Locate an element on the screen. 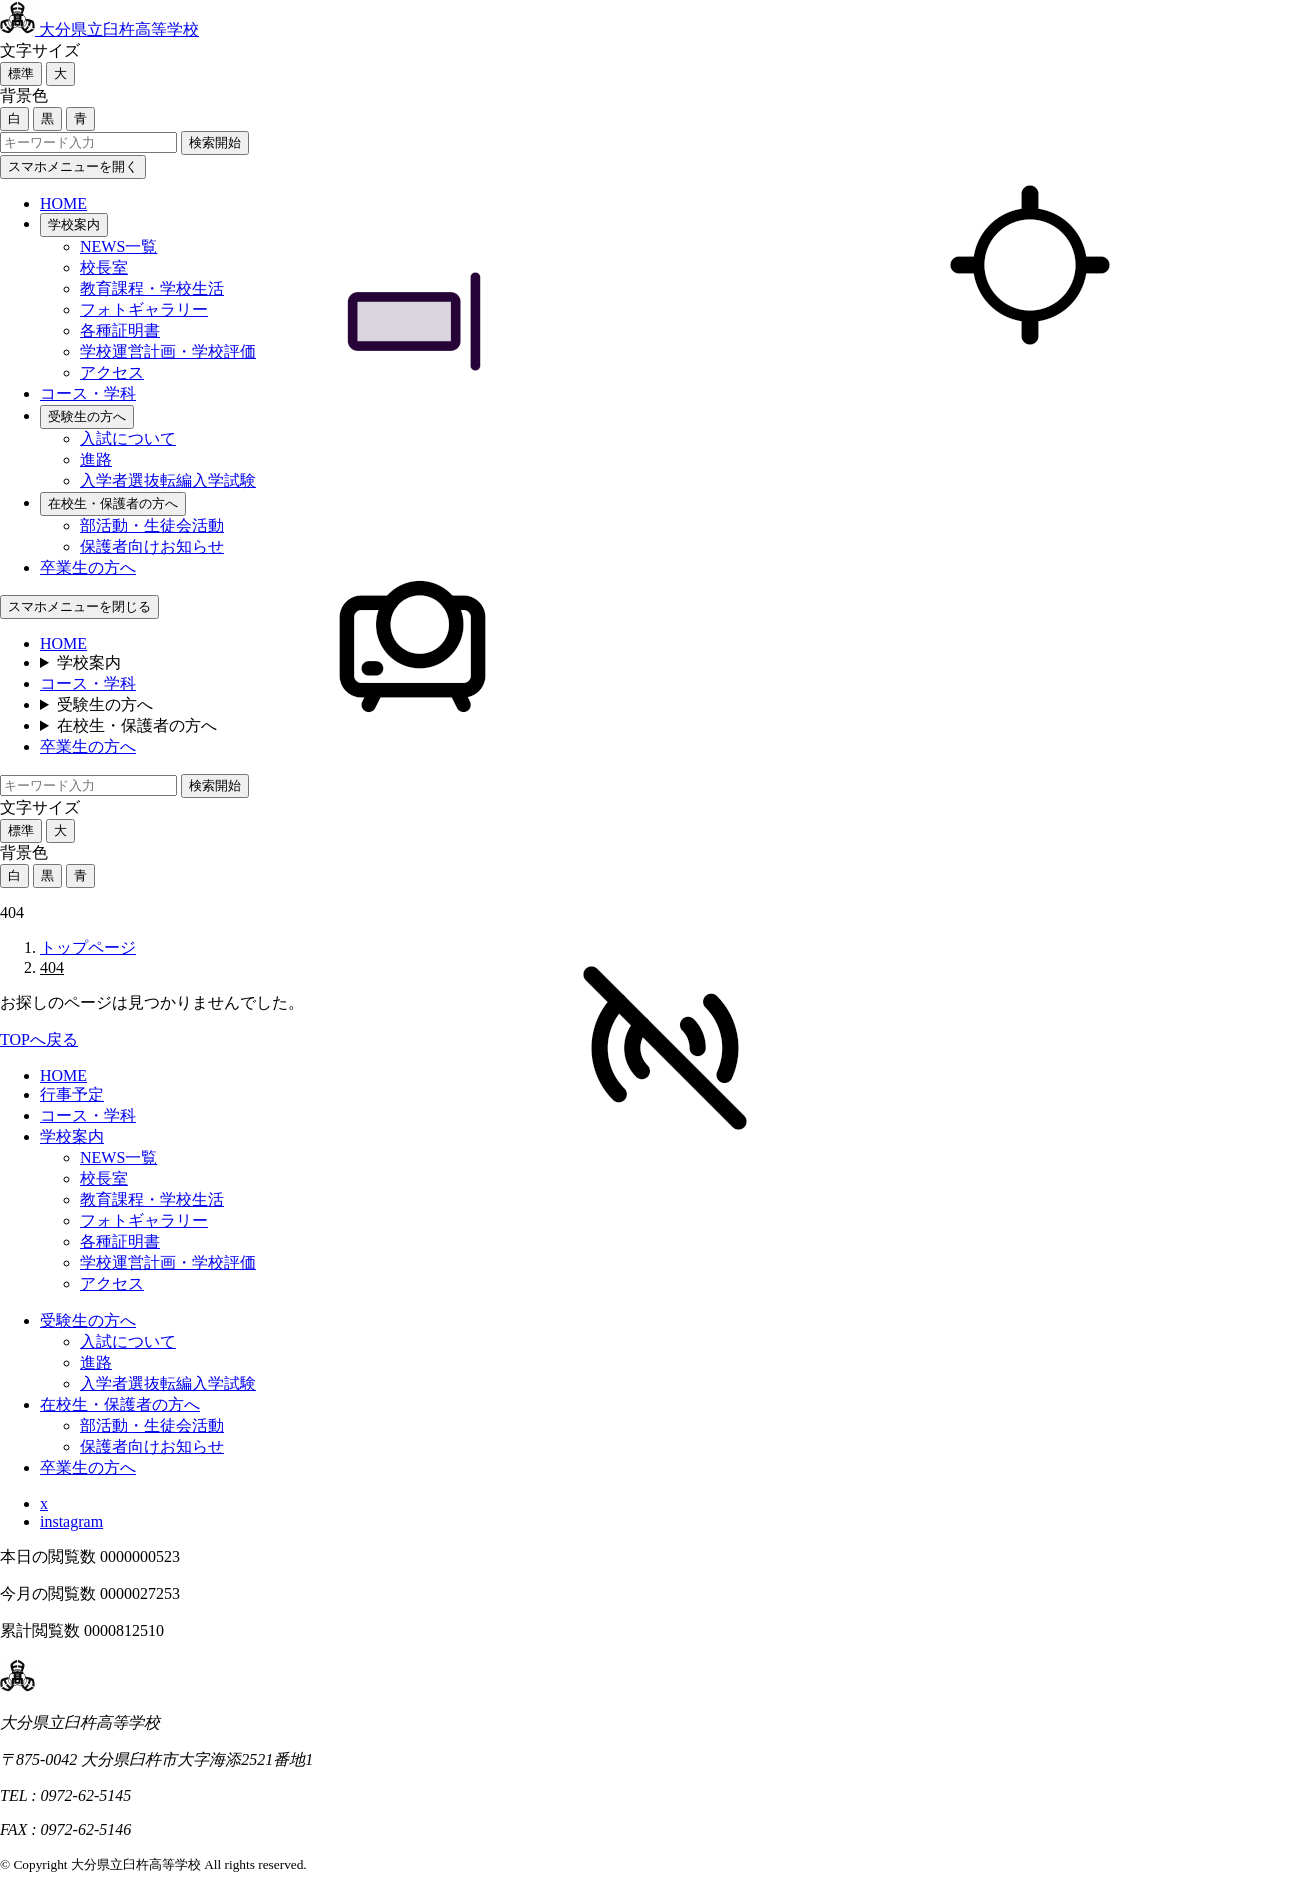  wireless access point disabled or unavailable is located at coordinates (665, 1048).